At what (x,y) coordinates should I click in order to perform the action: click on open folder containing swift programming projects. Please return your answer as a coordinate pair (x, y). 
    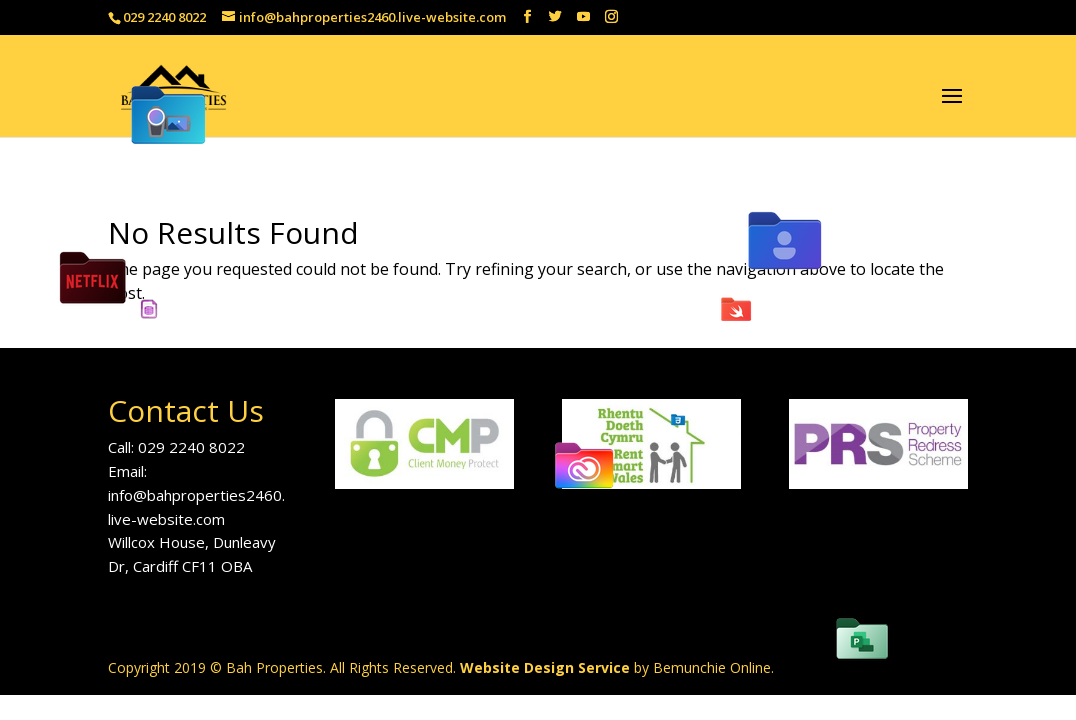
    Looking at the image, I should click on (736, 310).